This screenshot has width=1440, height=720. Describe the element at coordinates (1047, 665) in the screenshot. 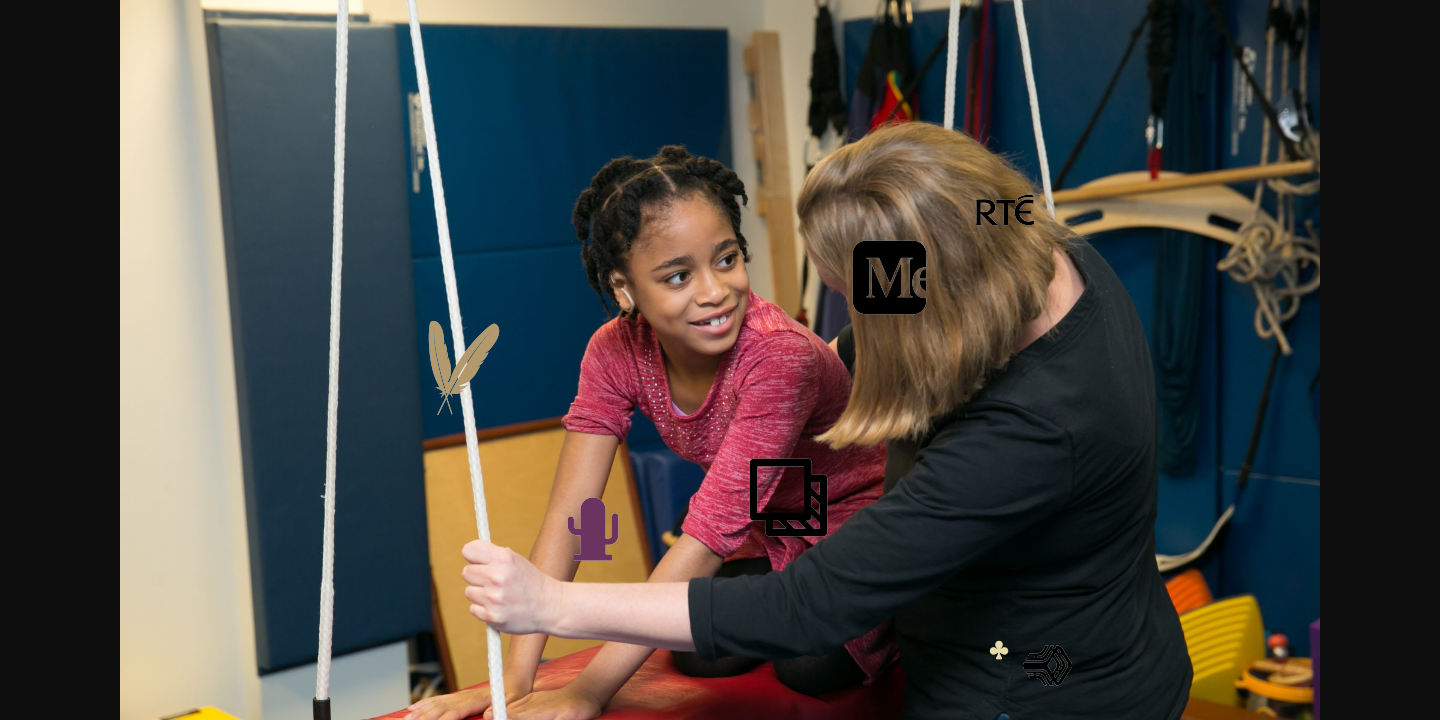

I see `pm2 process manager logo` at that location.